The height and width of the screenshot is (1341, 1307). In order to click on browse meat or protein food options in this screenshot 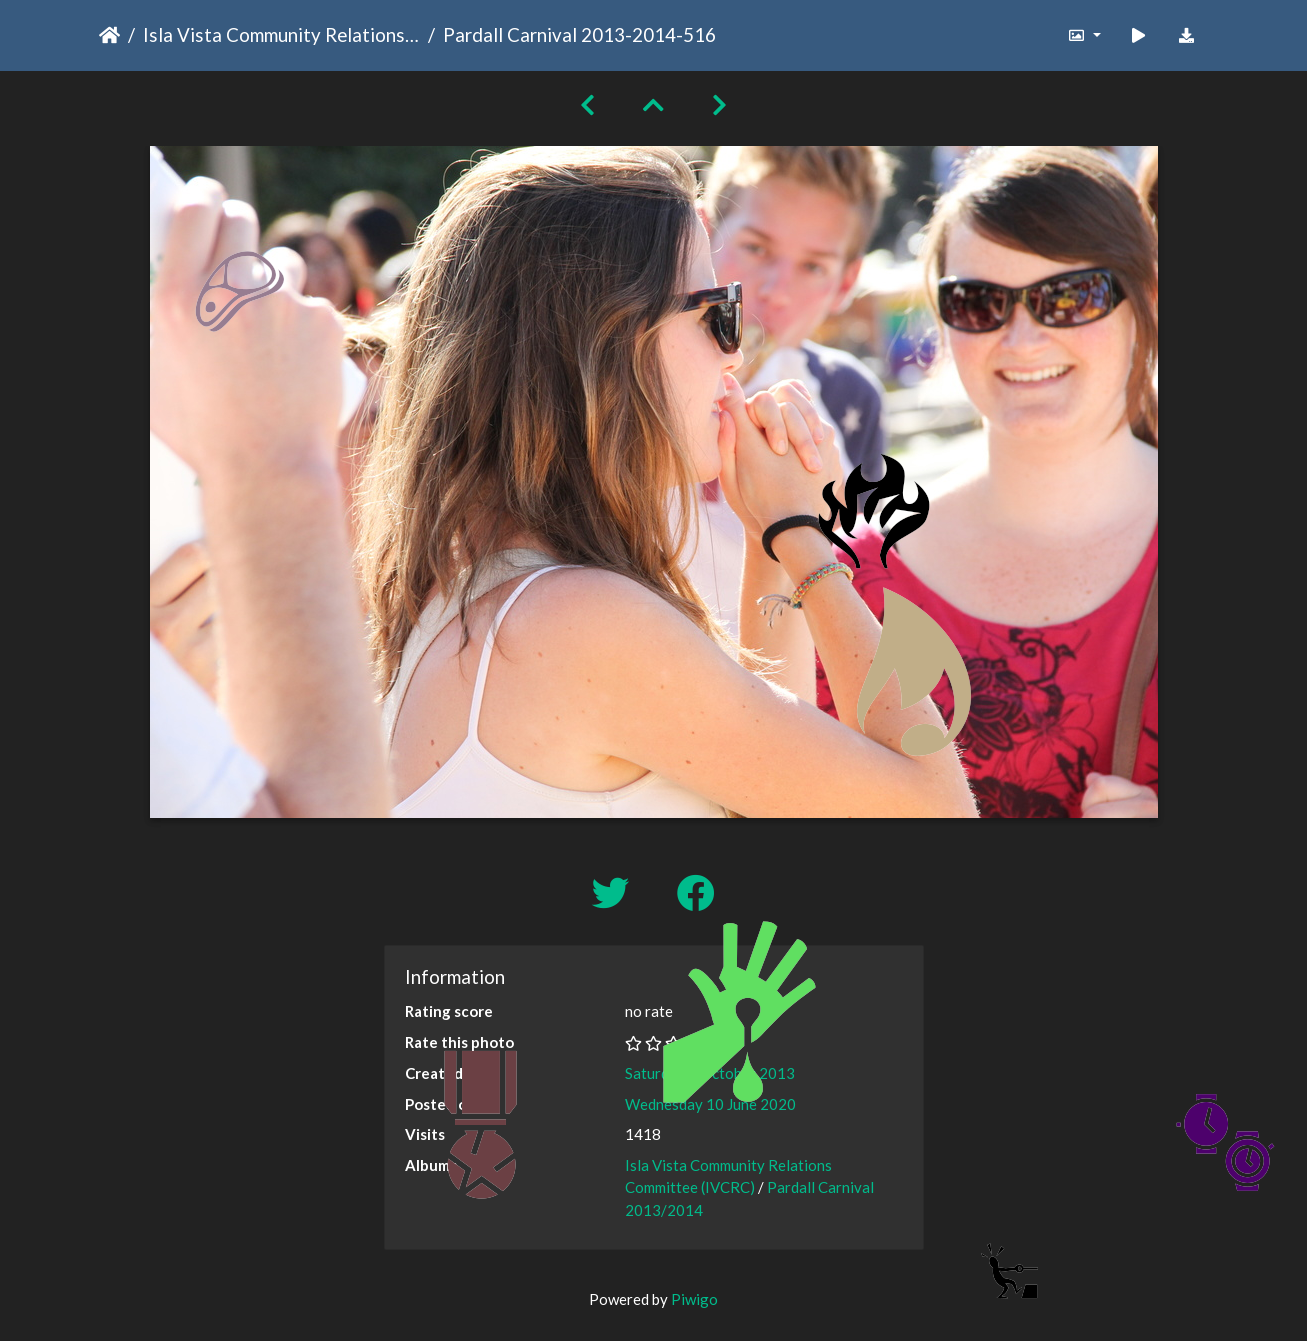, I will do `click(240, 292)`.